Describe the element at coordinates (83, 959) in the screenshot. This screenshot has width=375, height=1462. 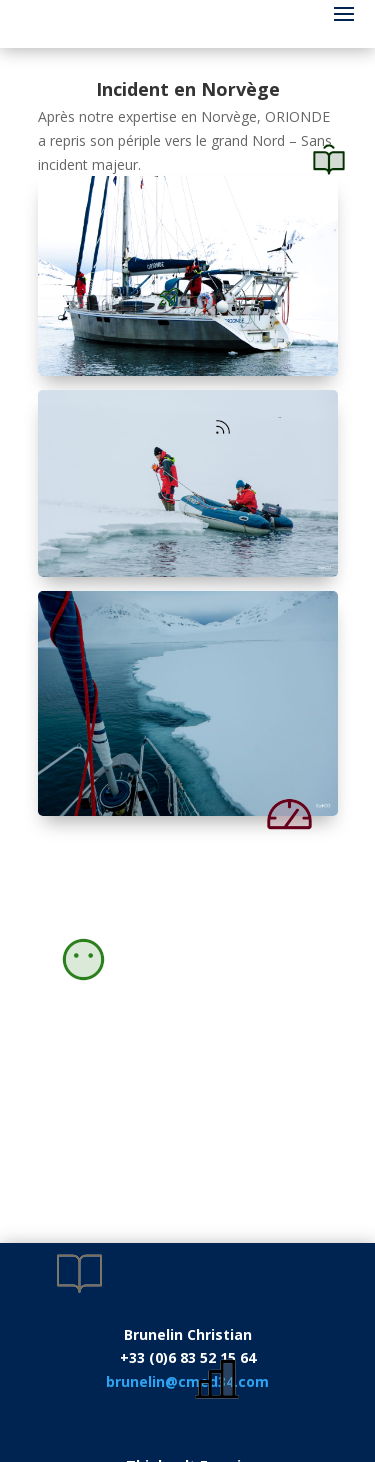
I see `neutral feedback or reaction option` at that location.